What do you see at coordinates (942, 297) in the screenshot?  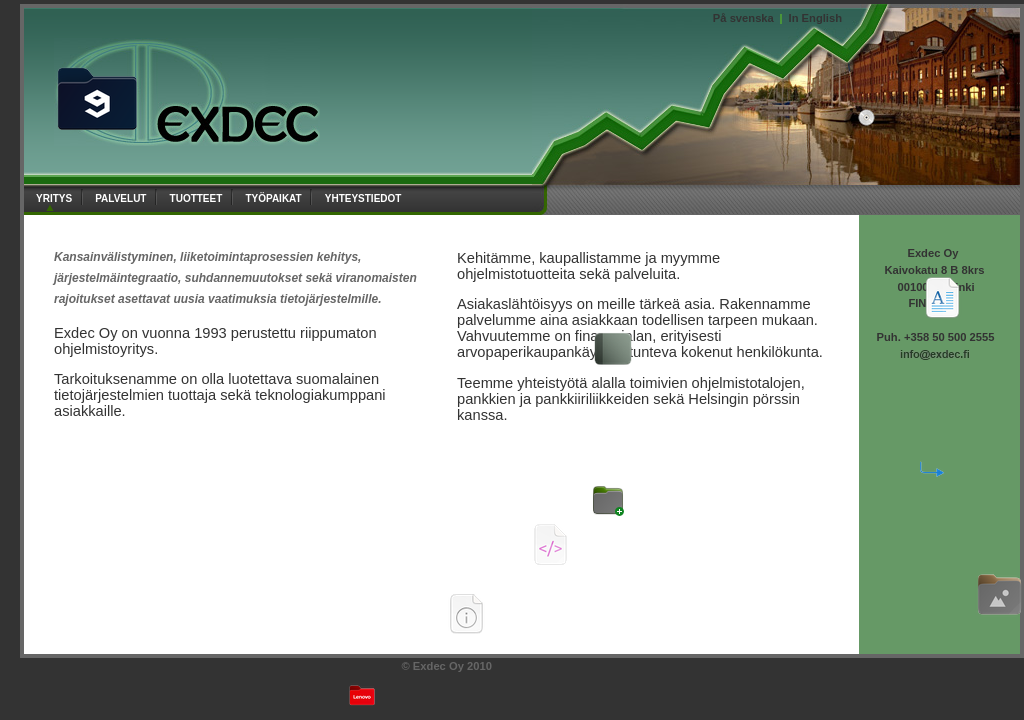 I see `open a word processing document` at bounding box center [942, 297].